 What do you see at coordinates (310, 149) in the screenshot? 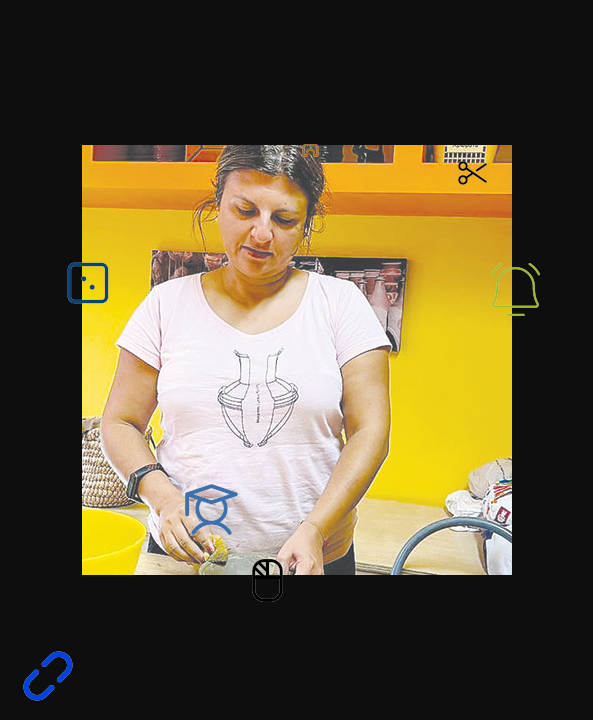
I see `view bridge or infrastructure information` at bounding box center [310, 149].